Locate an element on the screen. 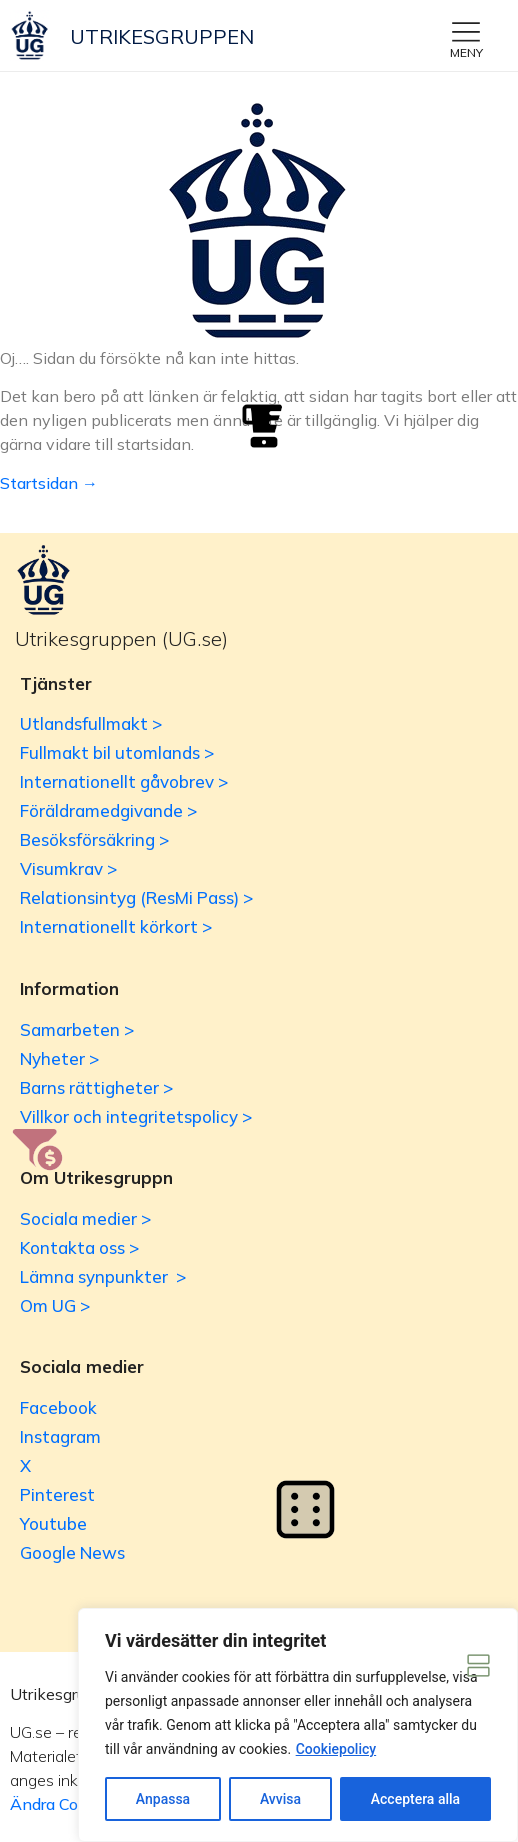 The image size is (518, 1842). switch to row view layout is located at coordinates (478, 1665).